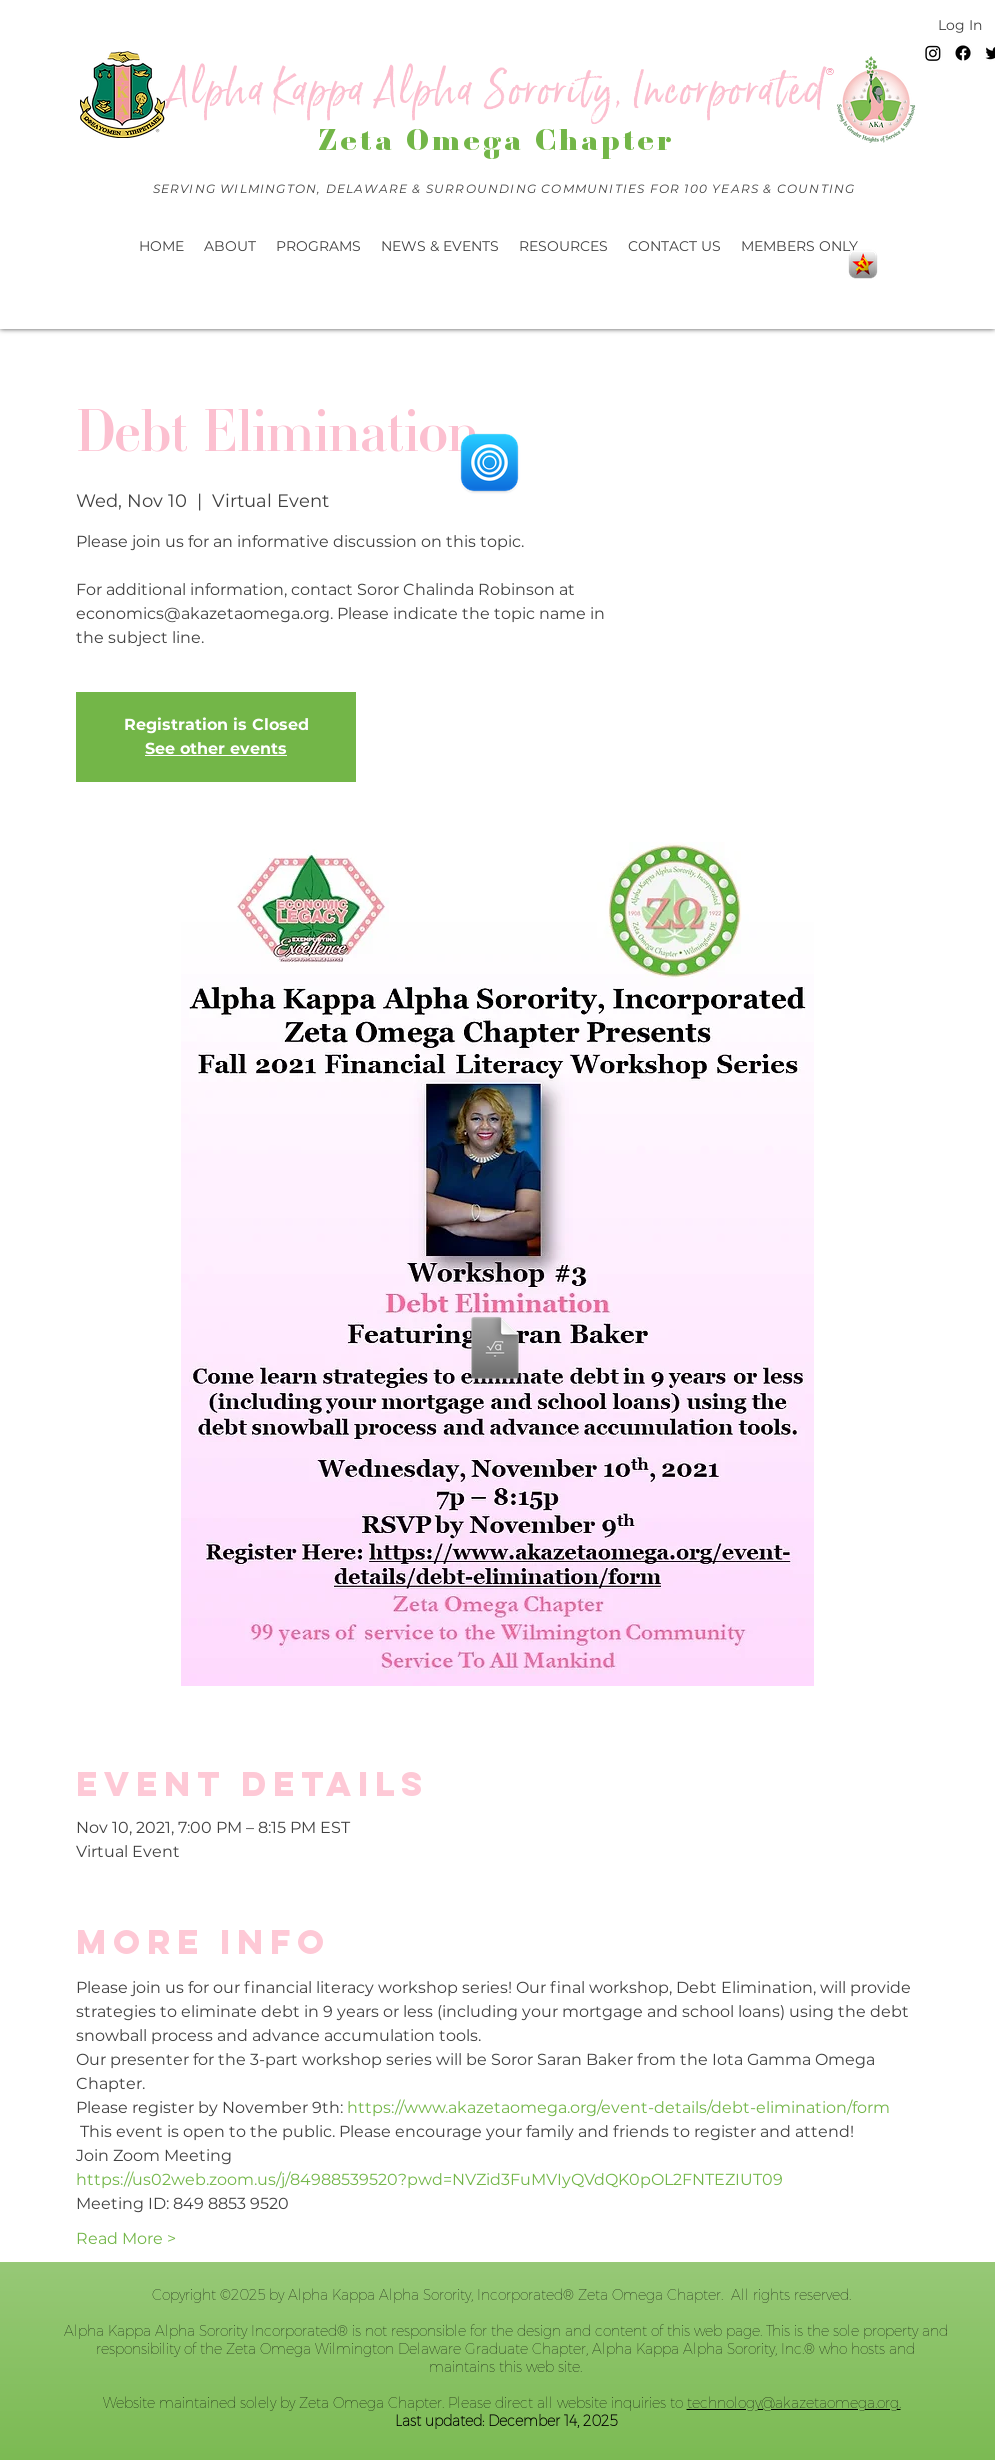 The height and width of the screenshot is (2460, 995). What do you see at coordinates (489, 462) in the screenshot?
I see `open zen browser (twilight variant)` at bounding box center [489, 462].